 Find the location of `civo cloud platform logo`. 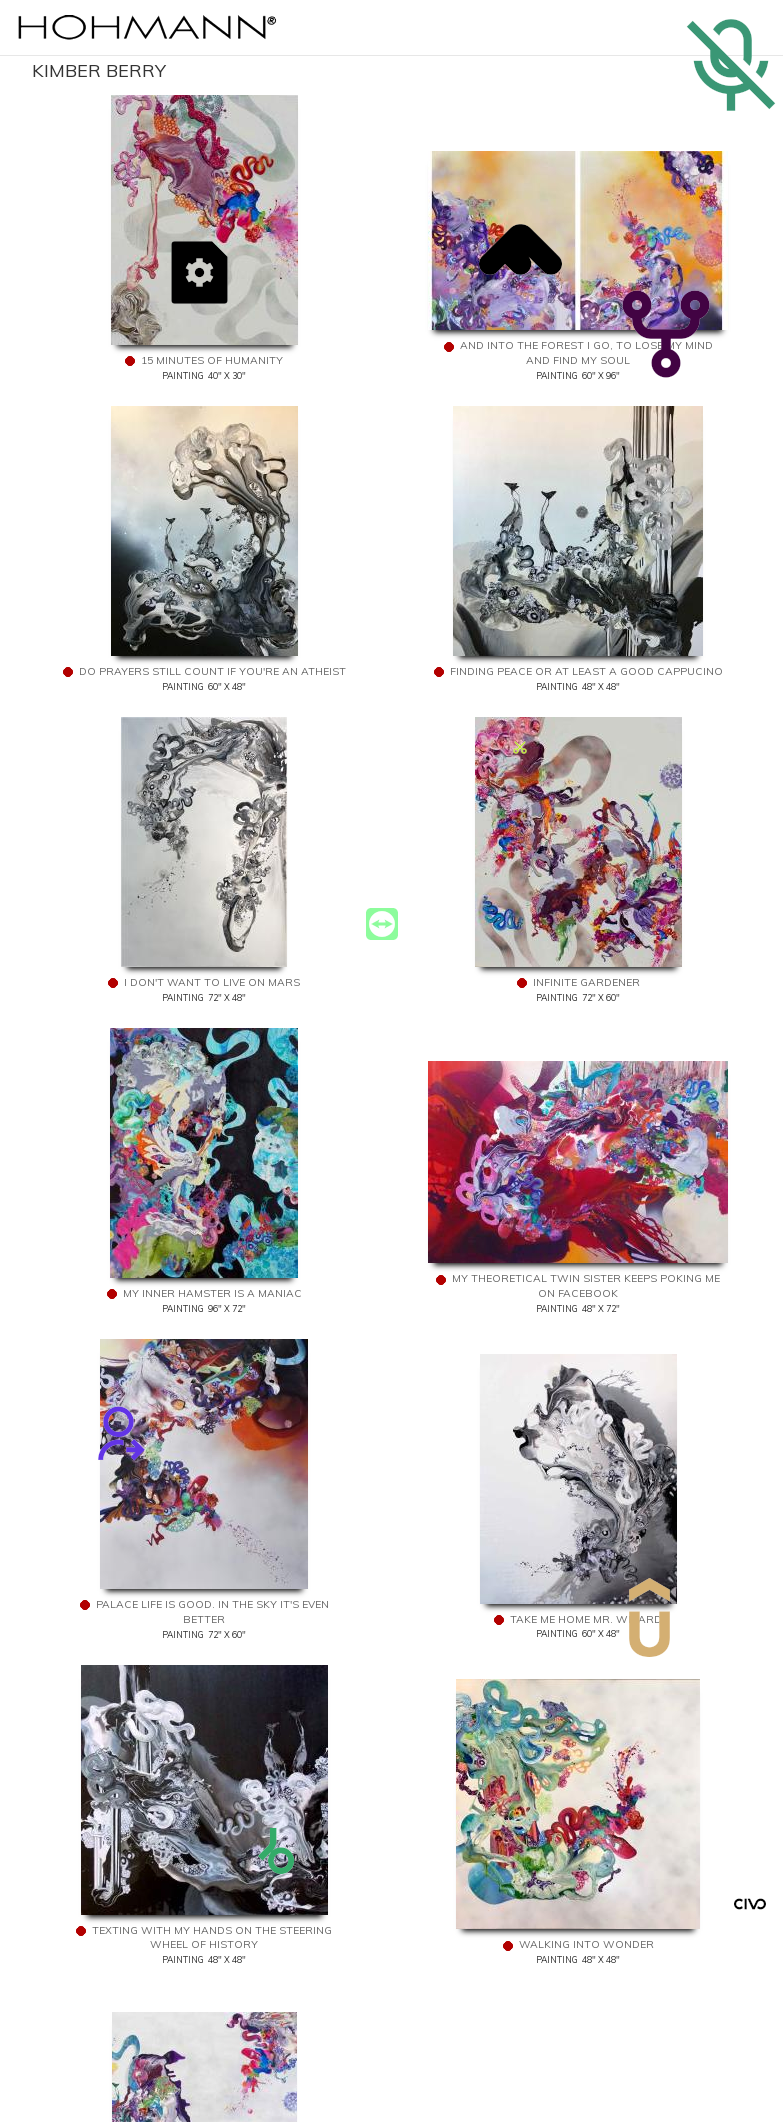

civo cloud platform logo is located at coordinates (750, 1904).